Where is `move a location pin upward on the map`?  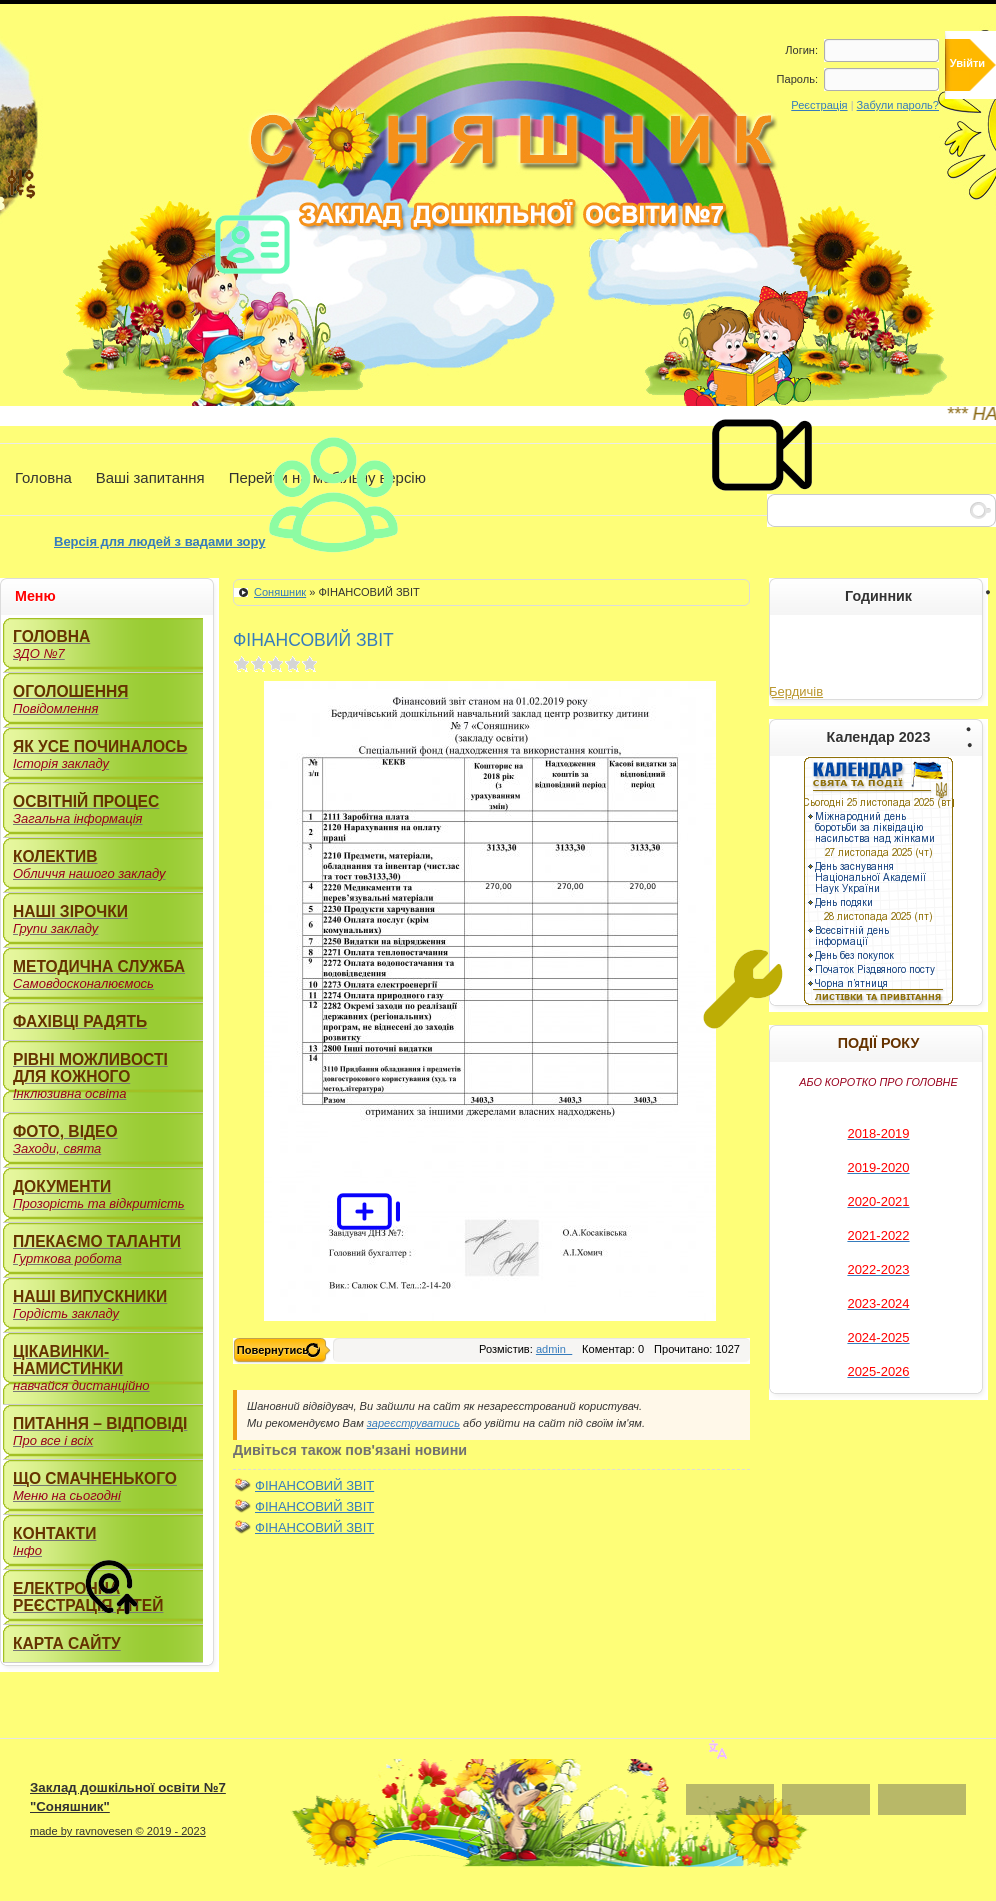 move a location pin upward on the map is located at coordinates (109, 1586).